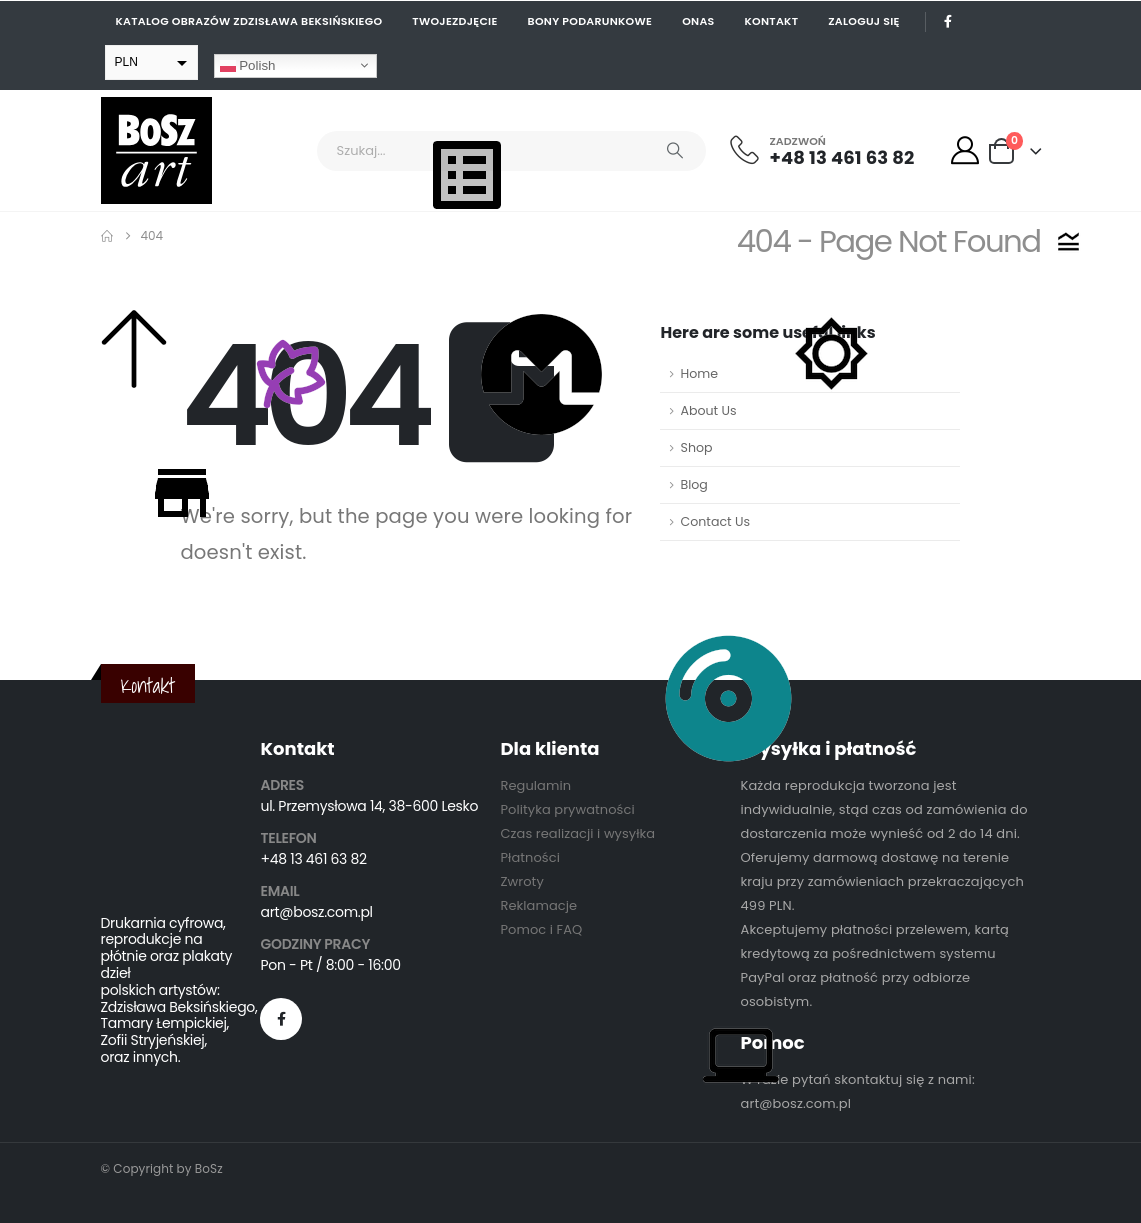 The height and width of the screenshot is (1223, 1141). I want to click on access windows laptop settings, so click(741, 1057).